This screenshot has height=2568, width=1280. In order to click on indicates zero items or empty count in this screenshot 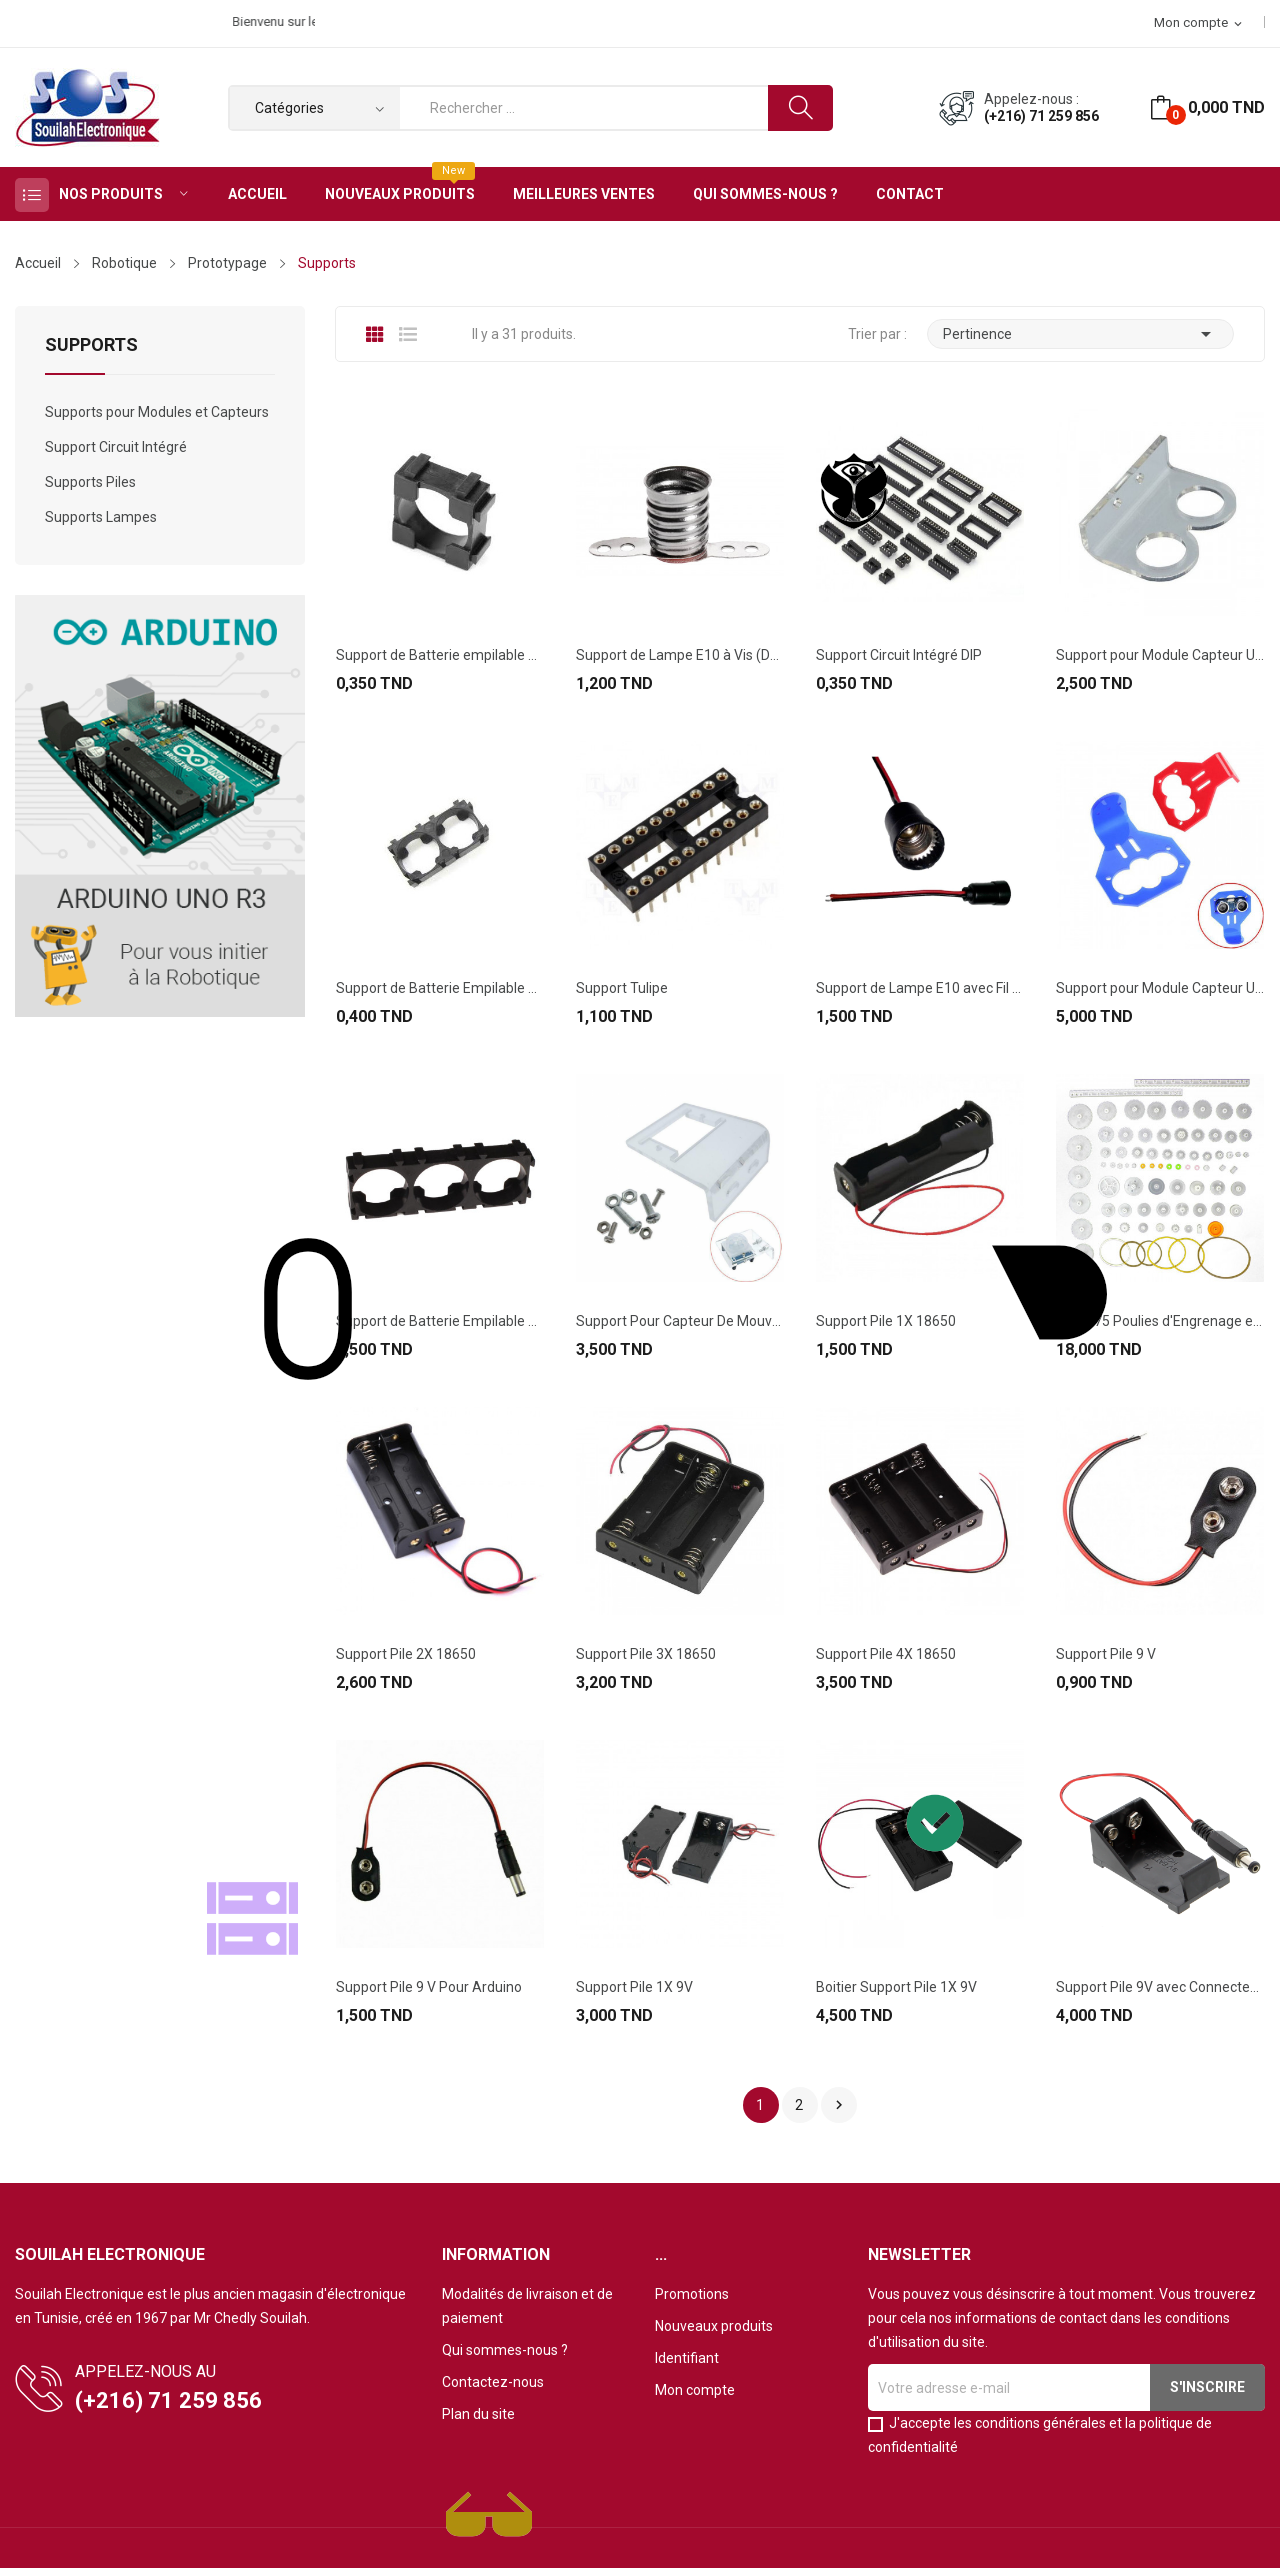, I will do `click(308, 1309)`.